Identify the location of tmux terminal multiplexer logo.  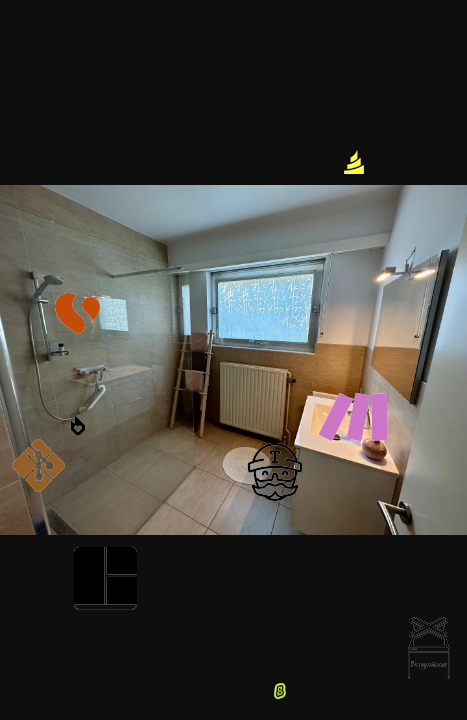
(105, 578).